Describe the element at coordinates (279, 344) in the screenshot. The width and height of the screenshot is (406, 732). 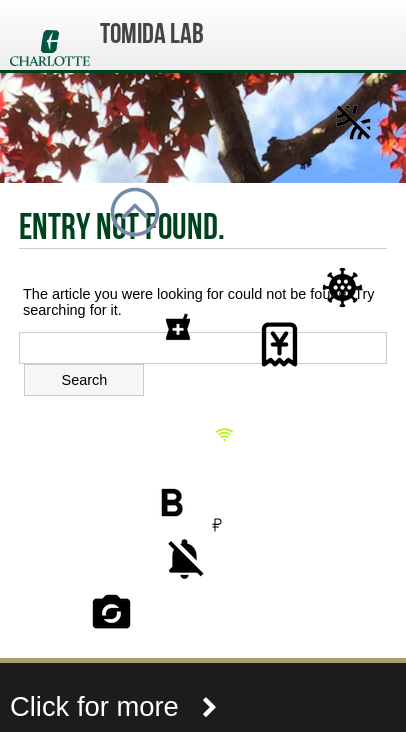
I see `view receipt in yuan currency` at that location.